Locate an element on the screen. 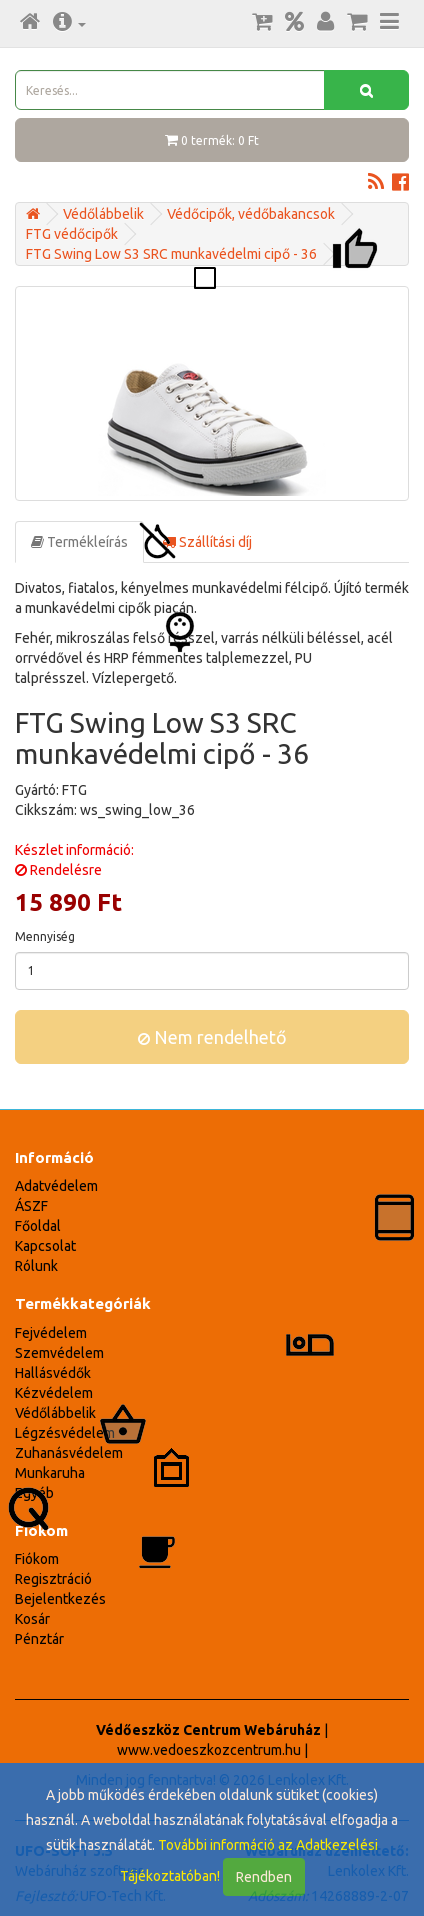 The image size is (424, 1916). disable water or liquid detection is located at coordinates (157, 540).